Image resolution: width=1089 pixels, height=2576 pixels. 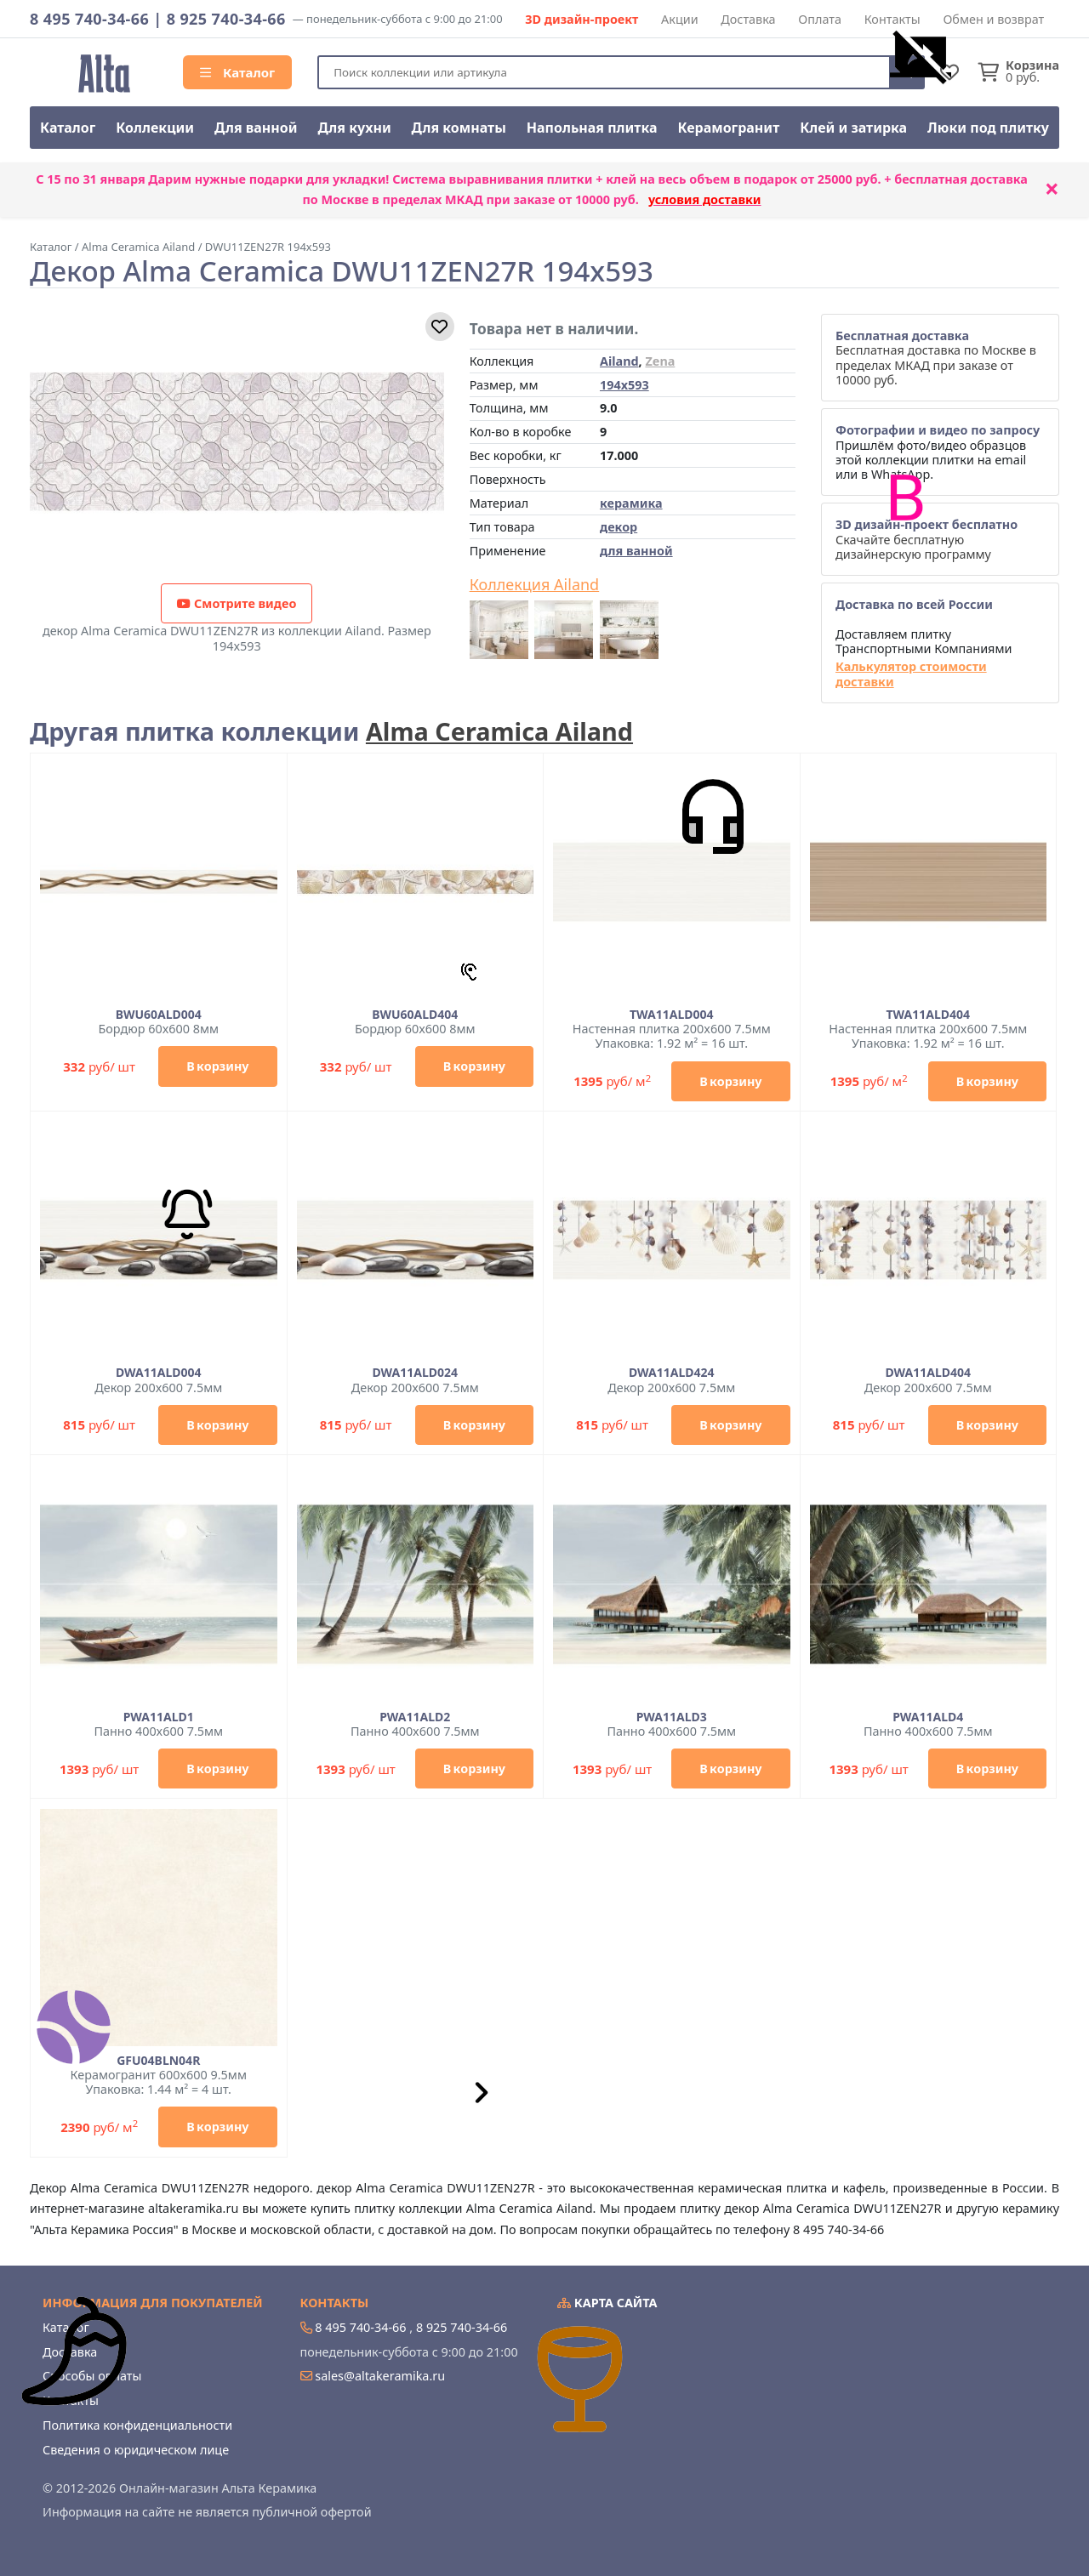 I want to click on access tennis or sports-related features, so click(x=73, y=2027).